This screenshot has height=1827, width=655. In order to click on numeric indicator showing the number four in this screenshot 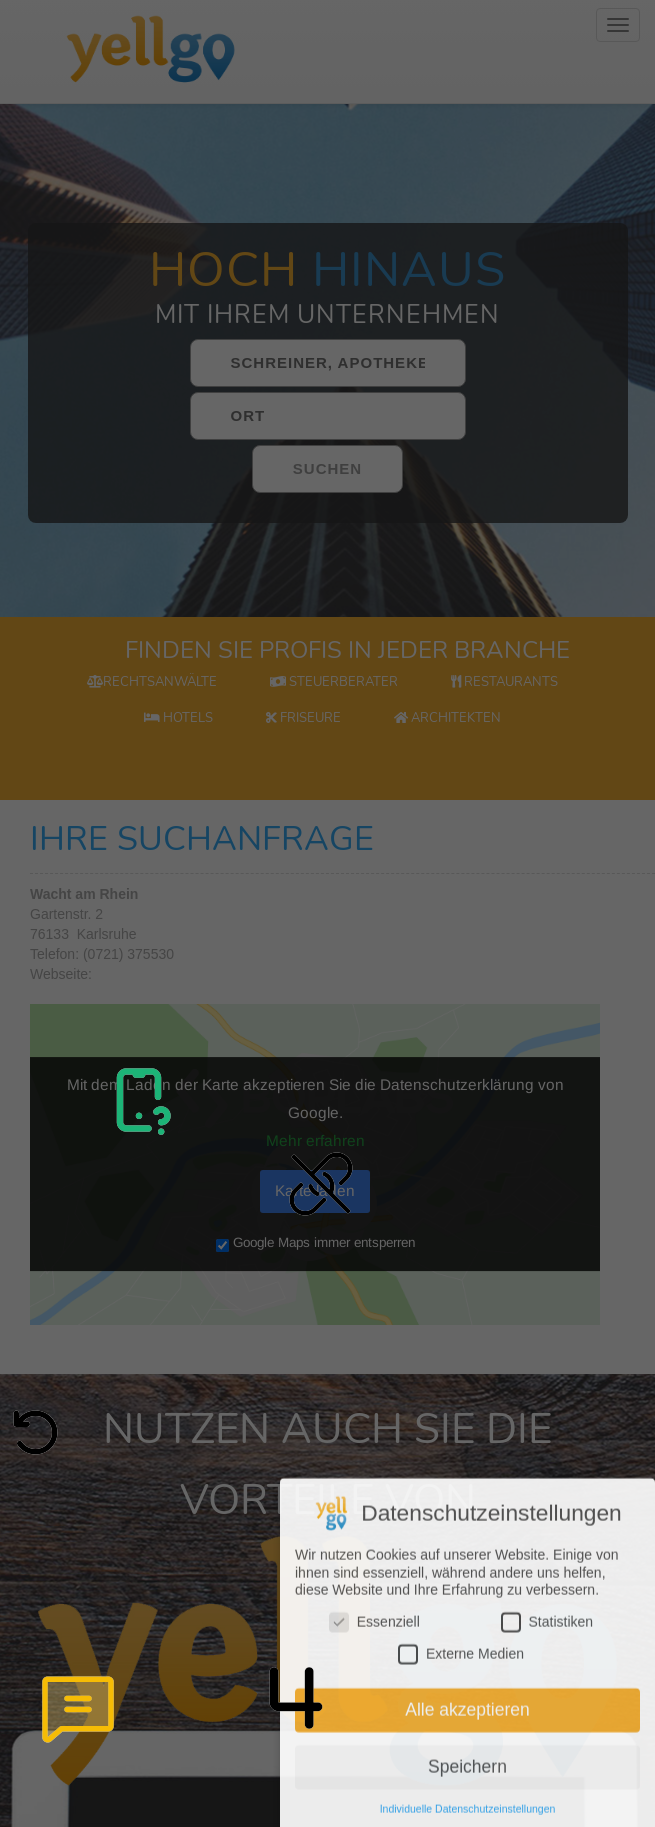, I will do `click(296, 1698)`.